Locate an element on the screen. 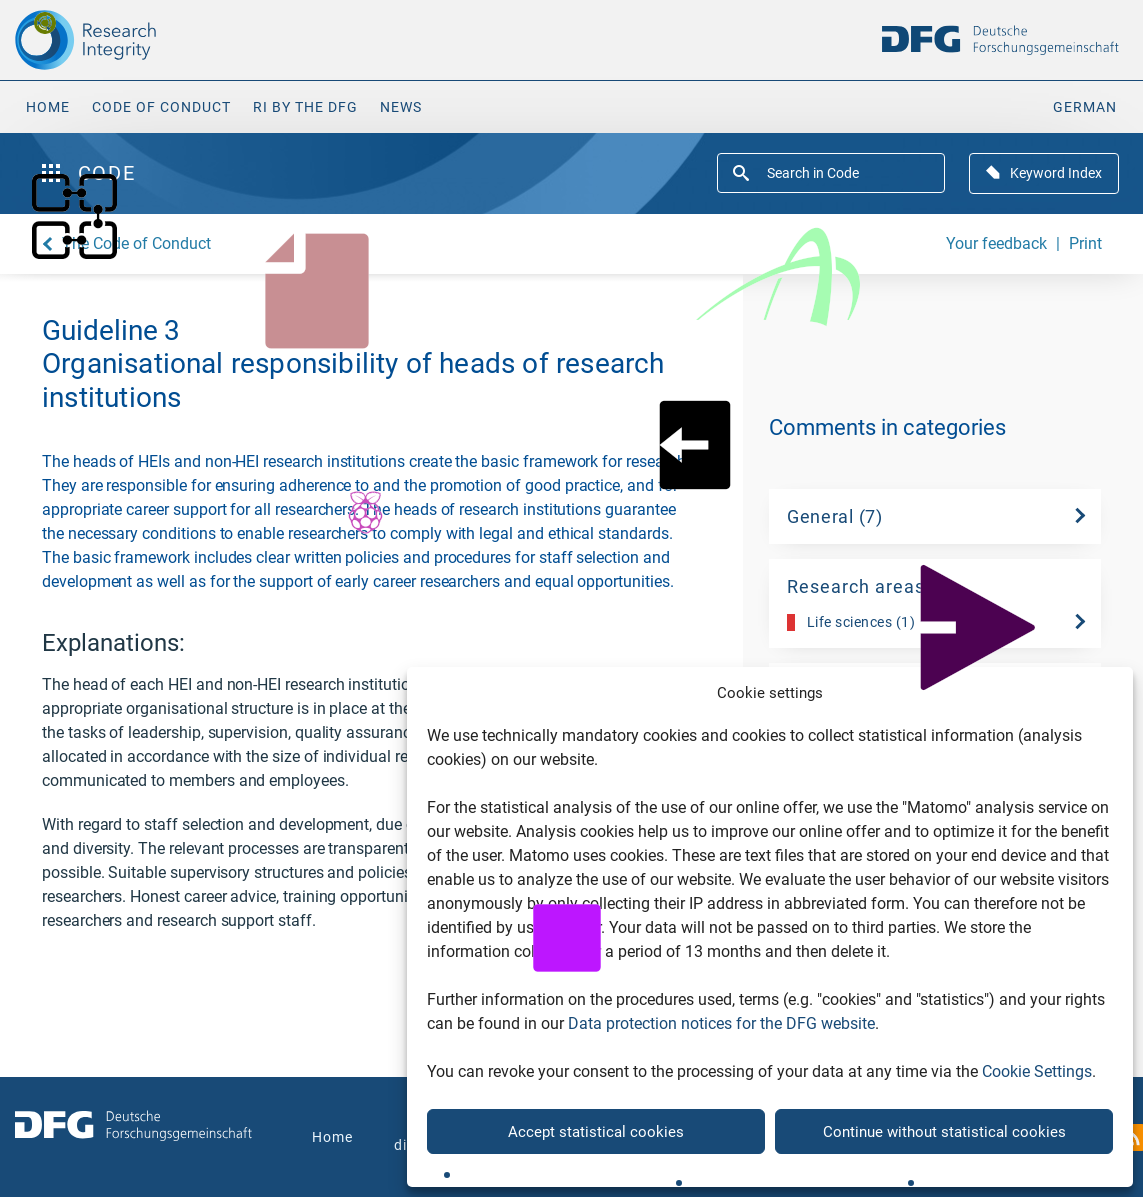 Image resolution: width=1143 pixels, height=1197 pixels. view or open a document is located at coordinates (317, 291).